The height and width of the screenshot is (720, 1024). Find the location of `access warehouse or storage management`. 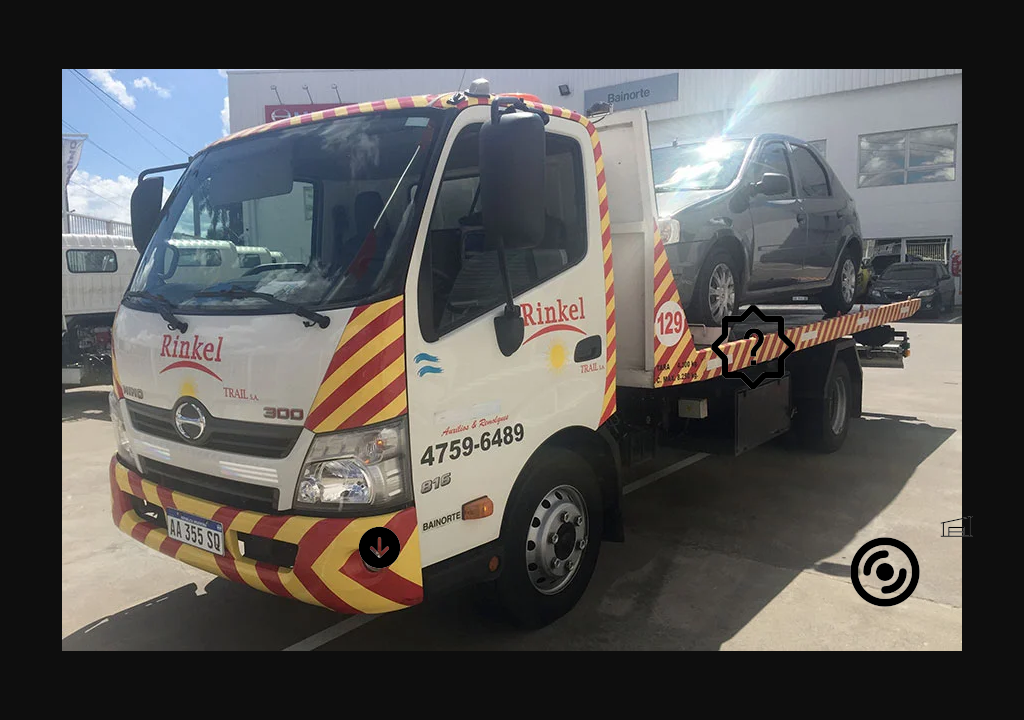

access warehouse or storage management is located at coordinates (956, 527).